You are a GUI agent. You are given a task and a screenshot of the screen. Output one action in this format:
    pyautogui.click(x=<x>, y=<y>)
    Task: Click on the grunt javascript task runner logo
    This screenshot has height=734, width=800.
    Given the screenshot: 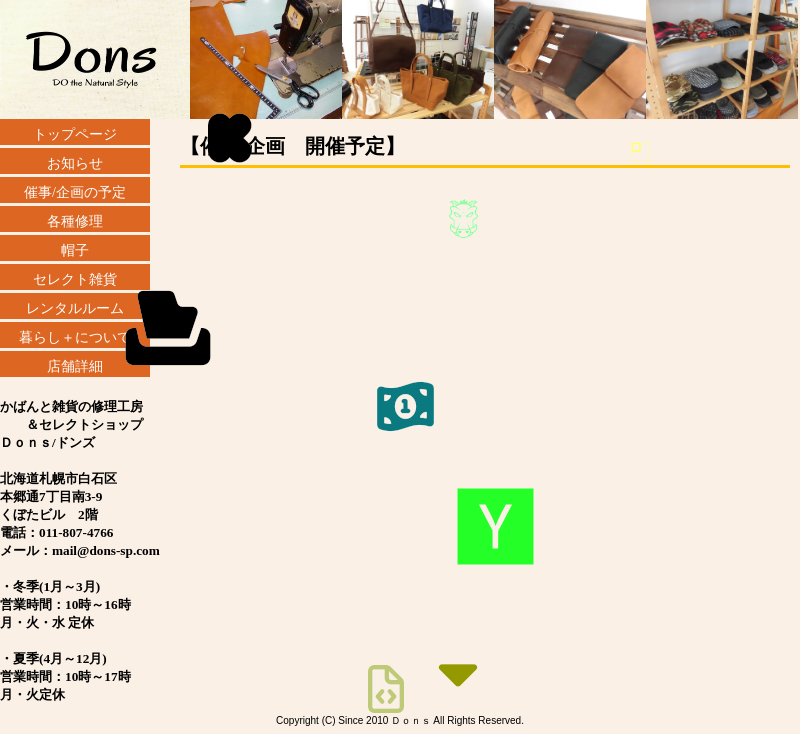 What is the action you would take?
    pyautogui.click(x=463, y=218)
    